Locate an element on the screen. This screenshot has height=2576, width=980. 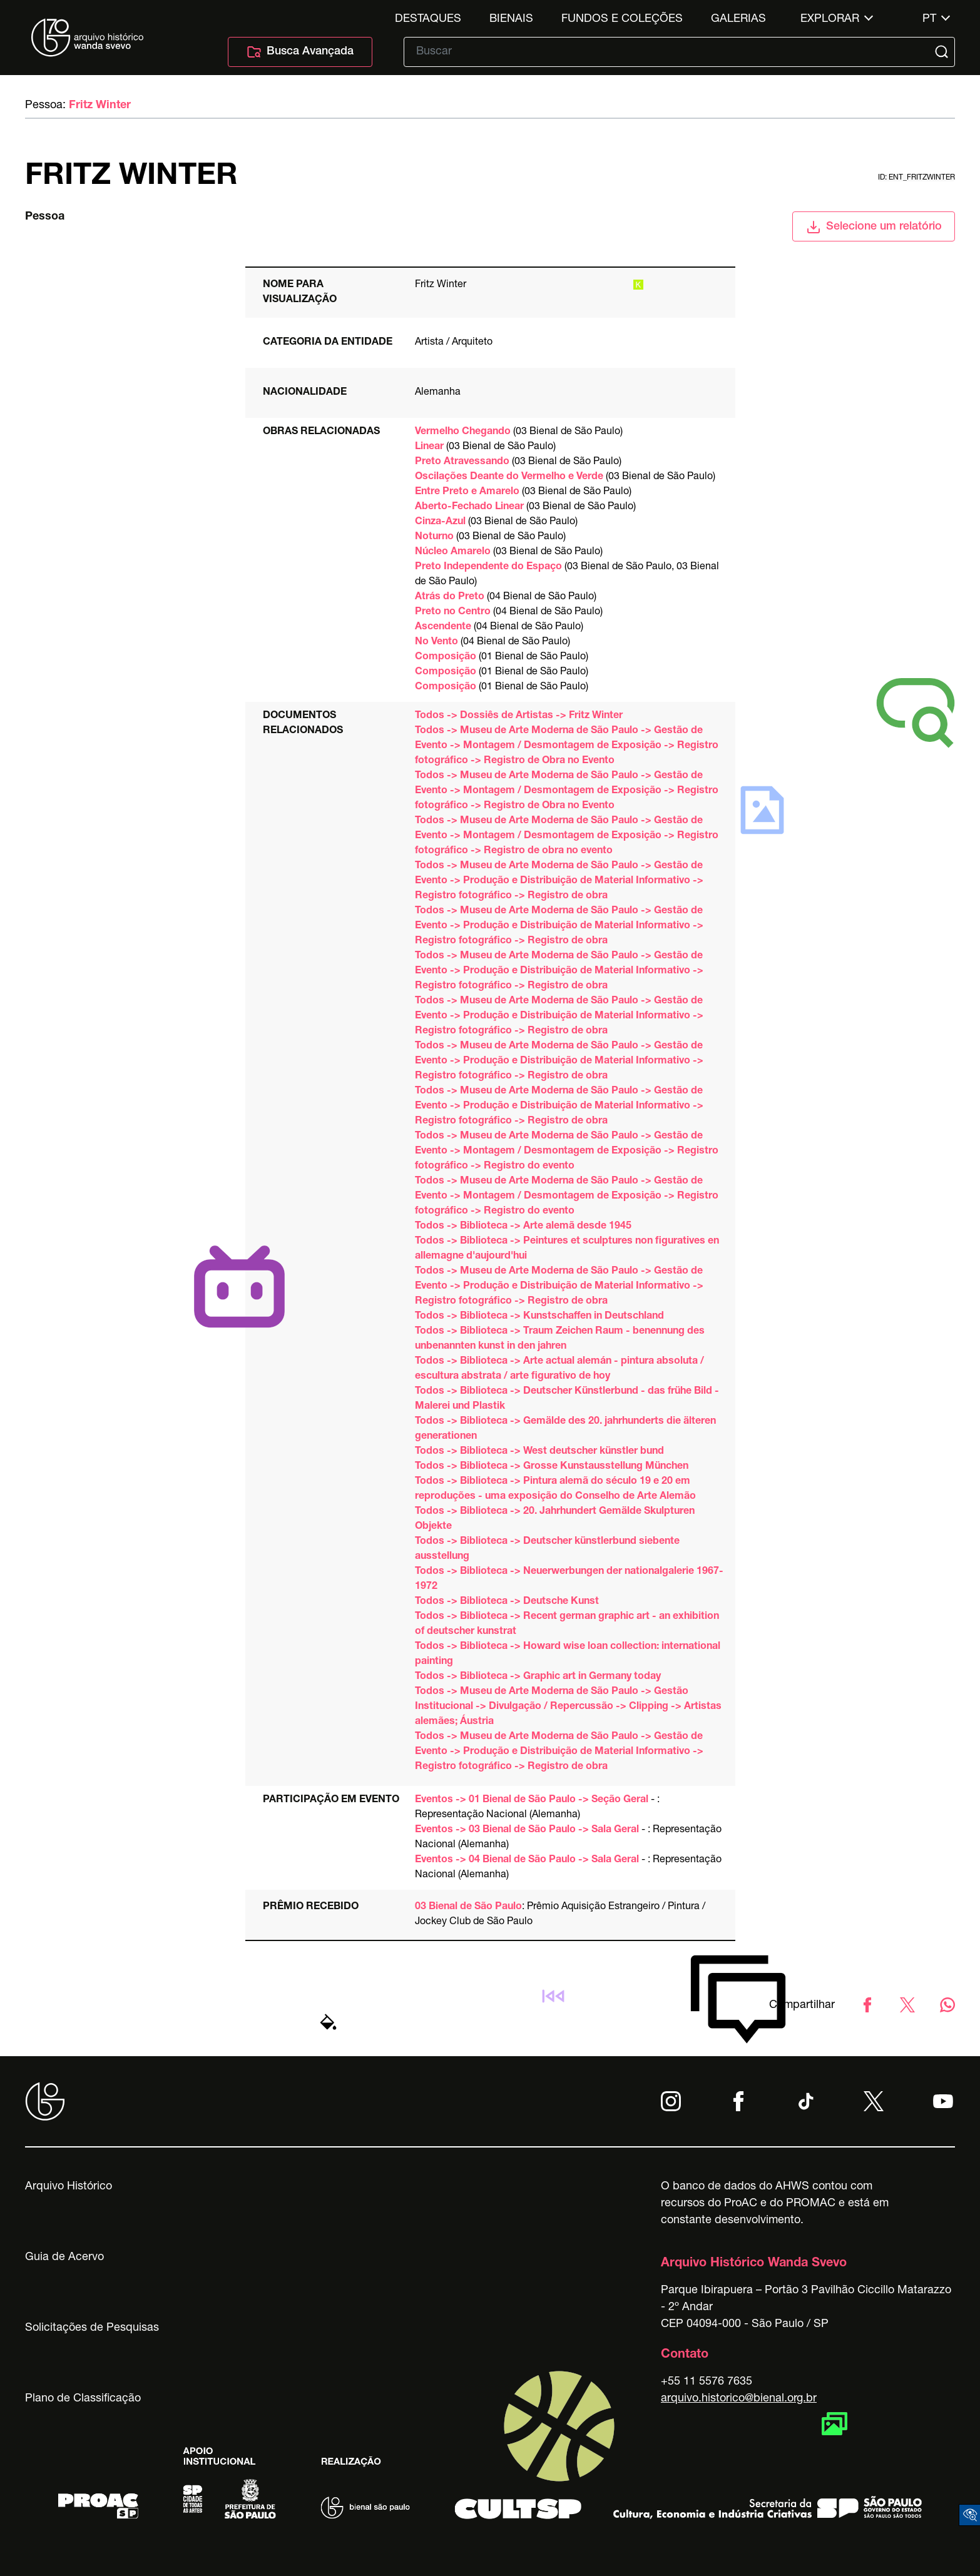
view multiple images or photo gallery is located at coordinates (834, 2423).